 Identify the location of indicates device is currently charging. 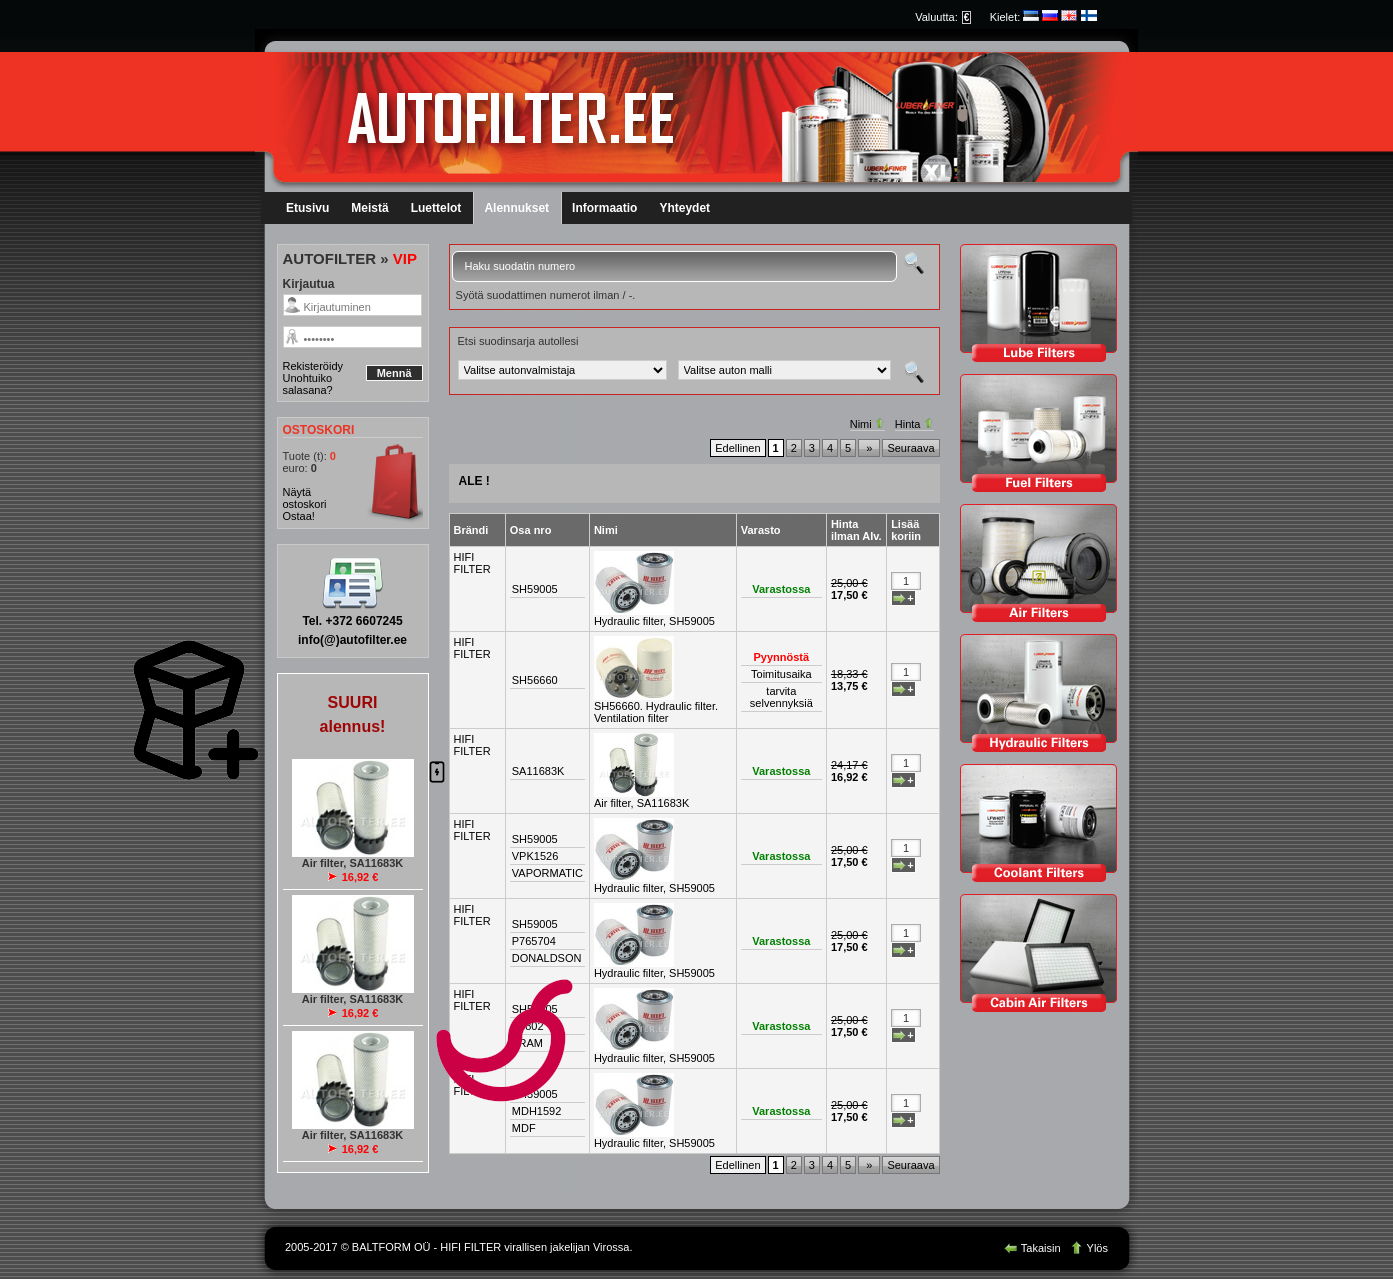
(437, 772).